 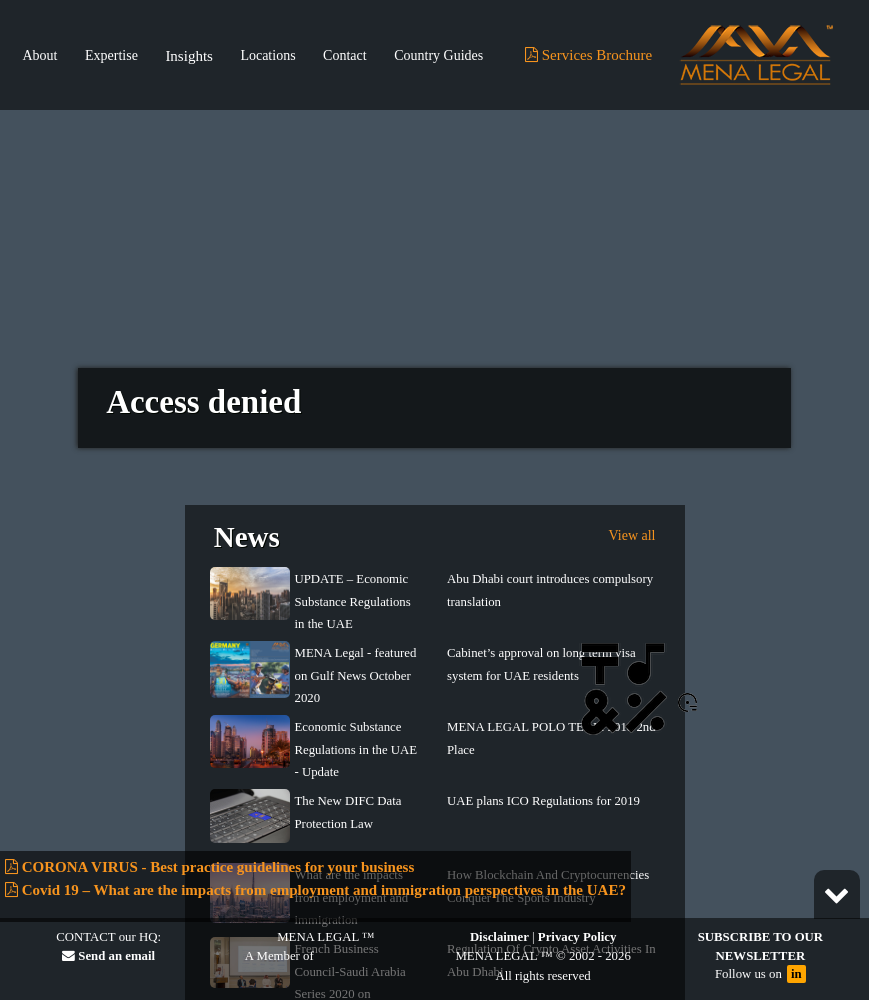 I want to click on view issue tracking timeline, so click(x=687, y=702).